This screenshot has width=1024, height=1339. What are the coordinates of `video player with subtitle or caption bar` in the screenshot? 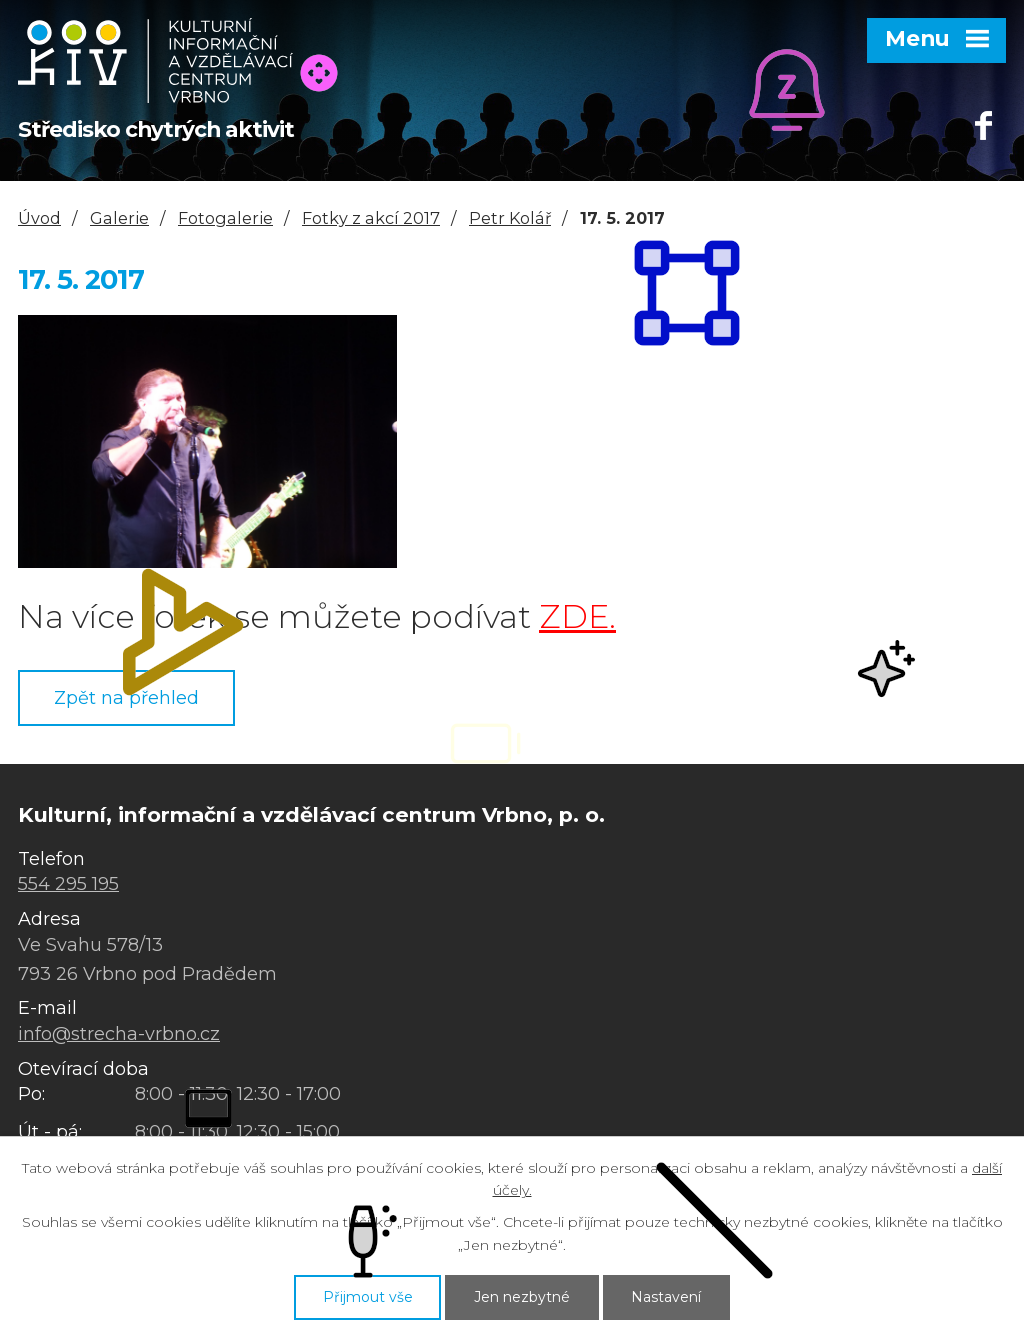 It's located at (208, 1108).